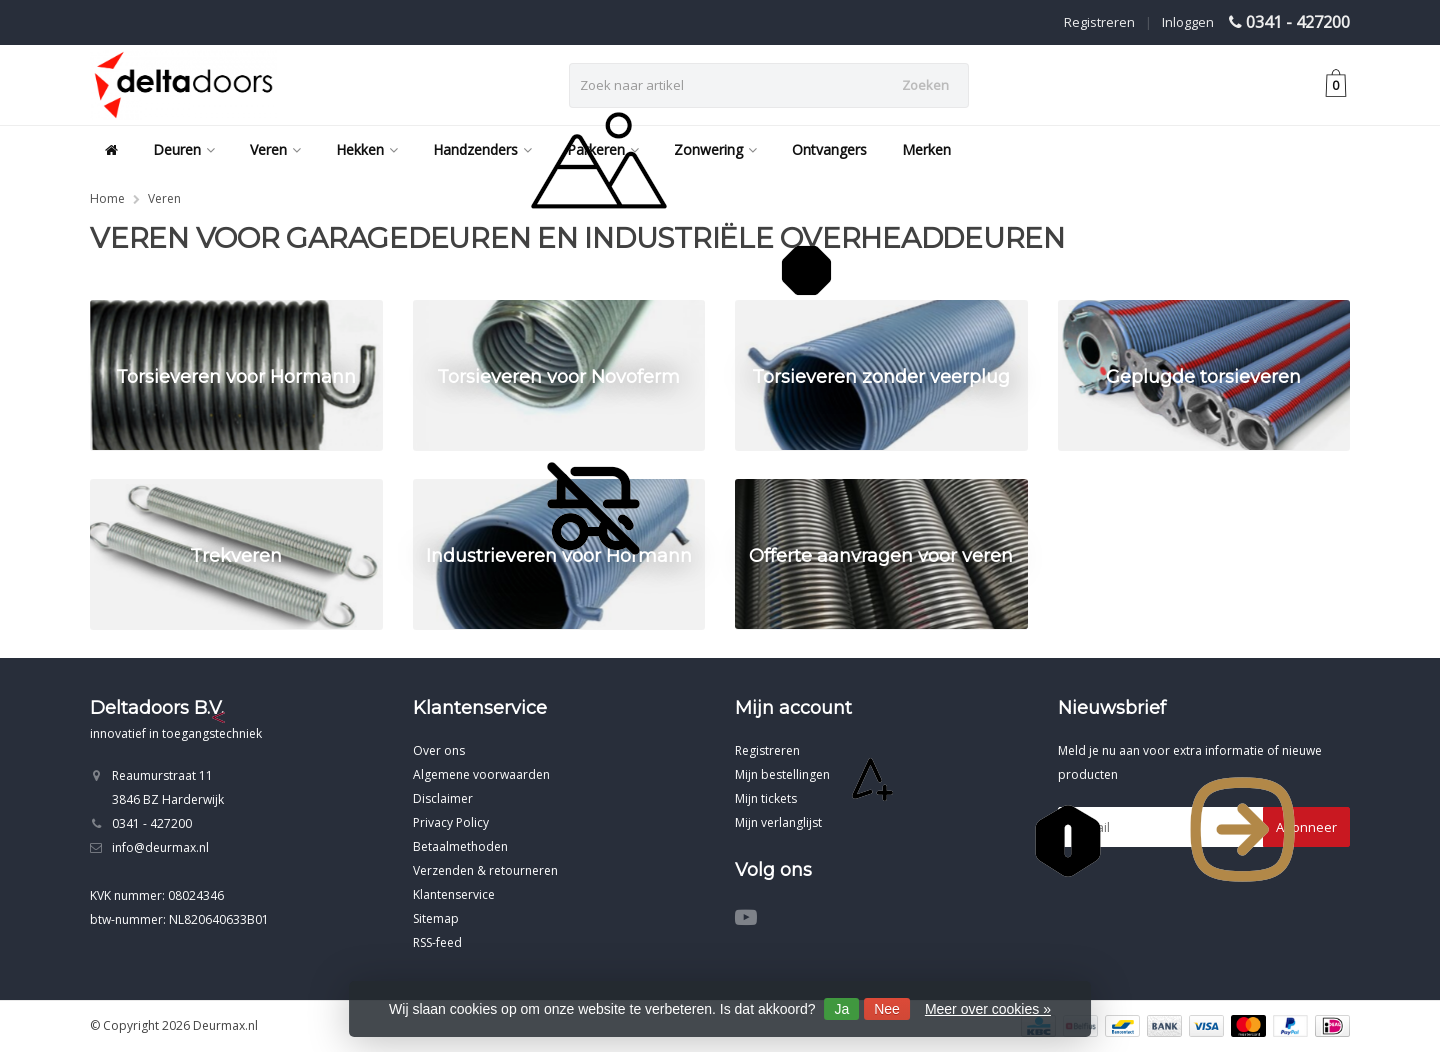 This screenshot has height=1052, width=1440. What do you see at coordinates (870, 778) in the screenshot?
I see `add a new navigation waypoint` at bounding box center [870, 778].